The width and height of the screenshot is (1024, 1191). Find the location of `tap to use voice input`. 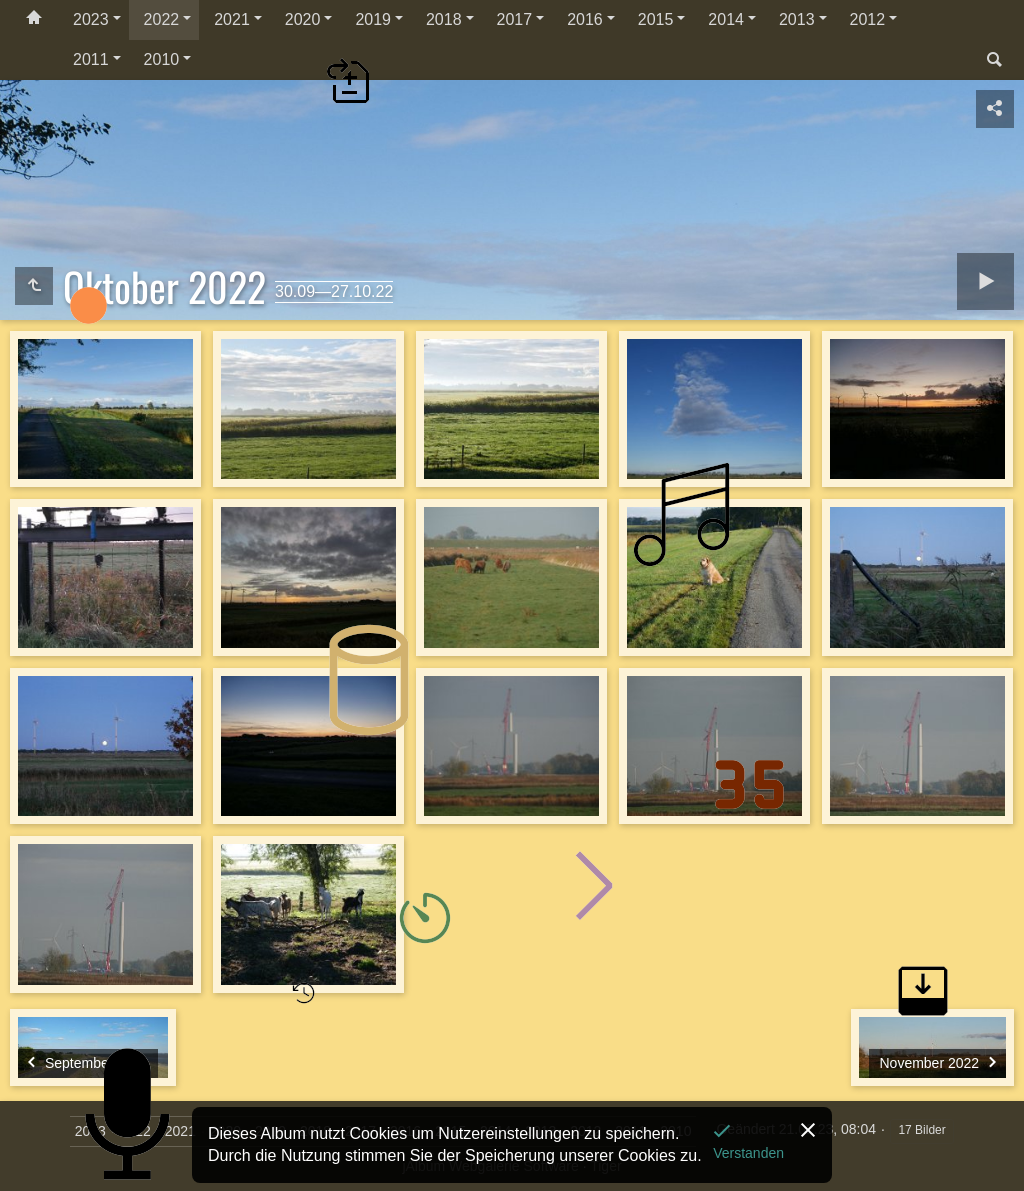

tap to use voice input is located at coordinates (128, 1114).